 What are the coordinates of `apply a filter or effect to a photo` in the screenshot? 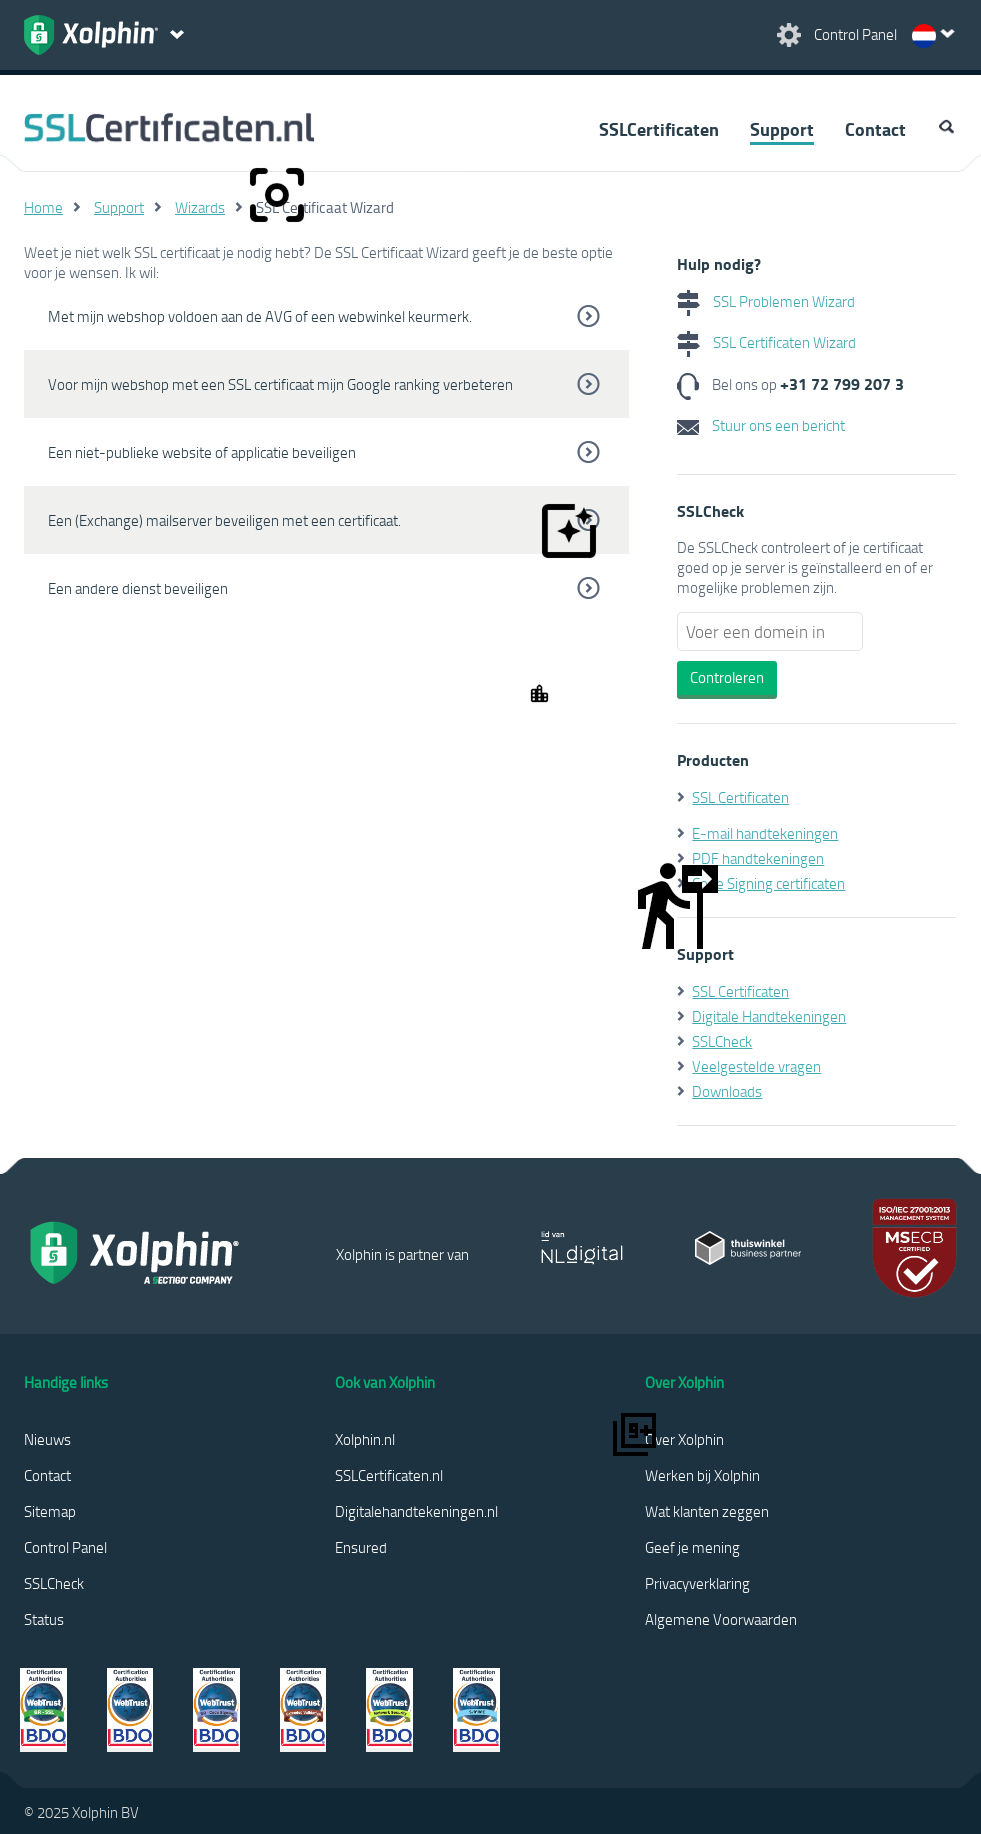 It's located at (569, 531).